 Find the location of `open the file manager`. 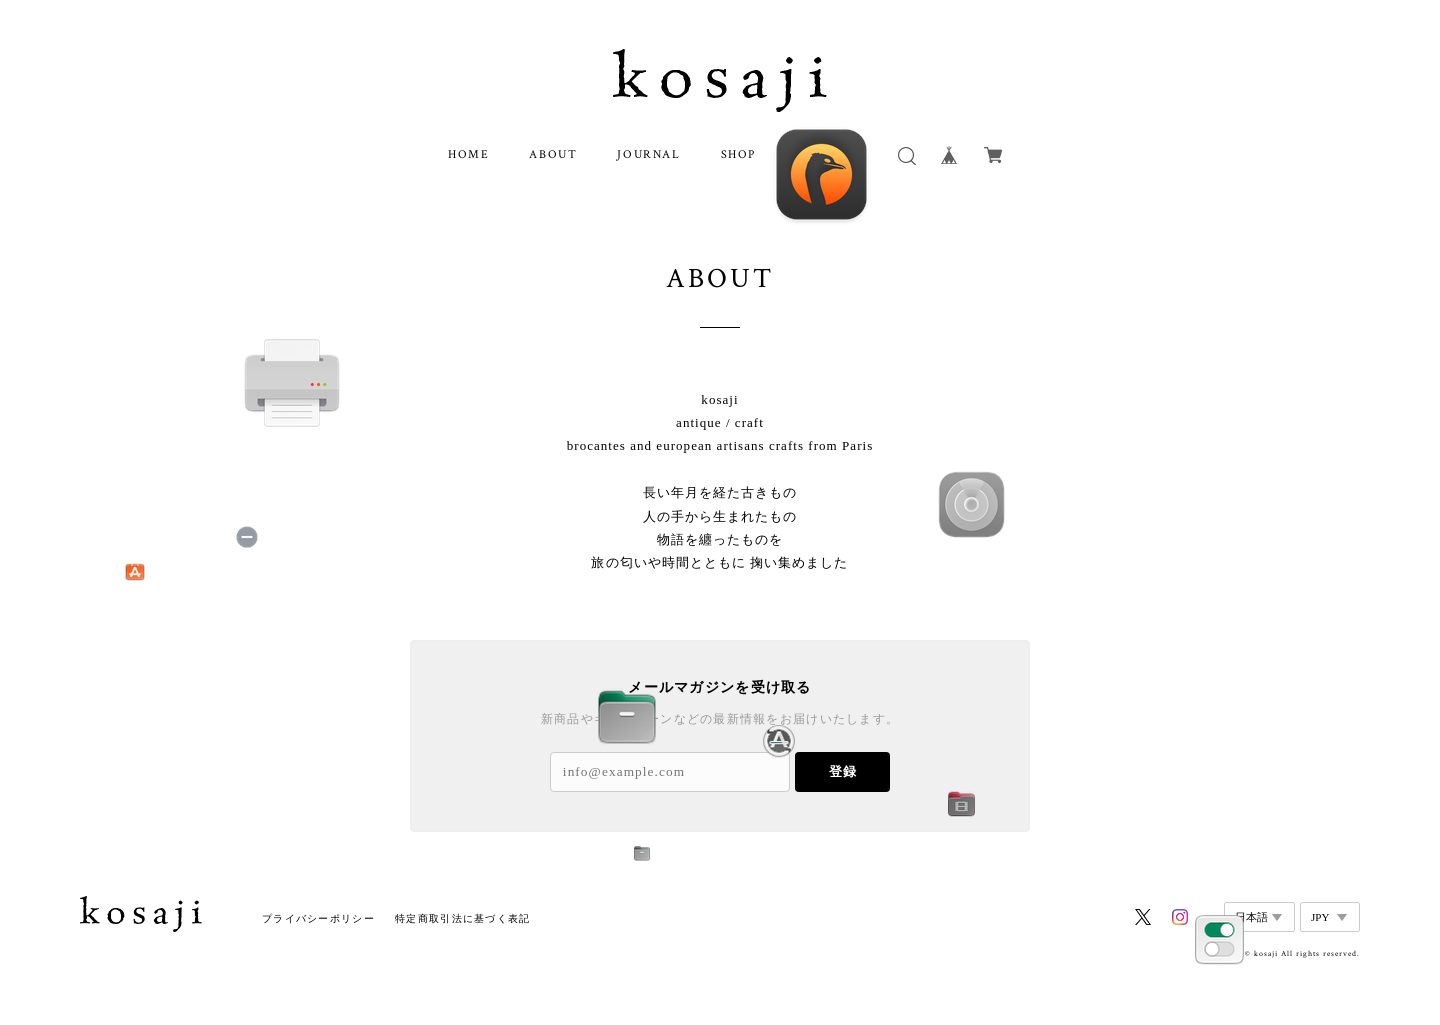

open the file manager is located at coordinates (642, 853).